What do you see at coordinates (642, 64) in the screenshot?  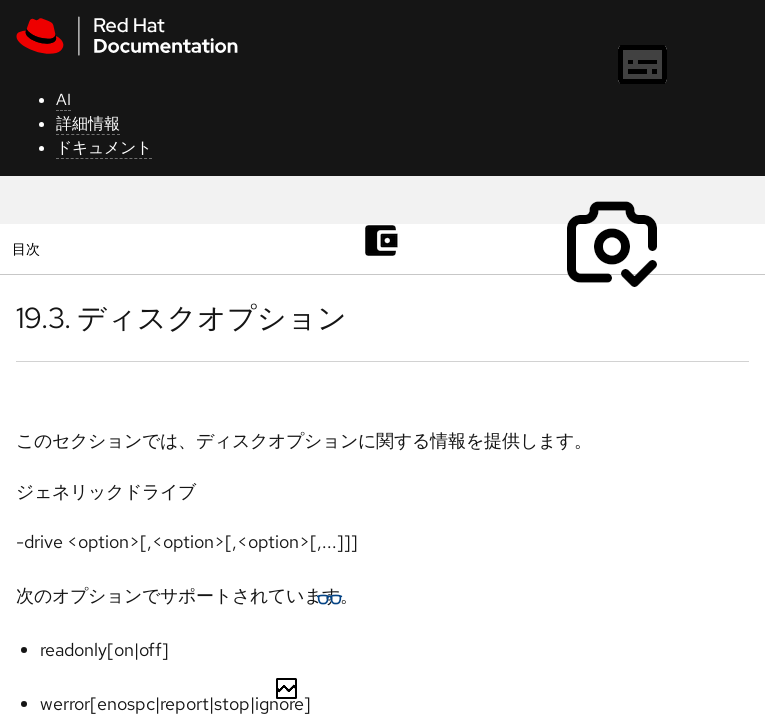 I see `toggle subtitles or closed captions on/off` at bounding box center [642, 64].